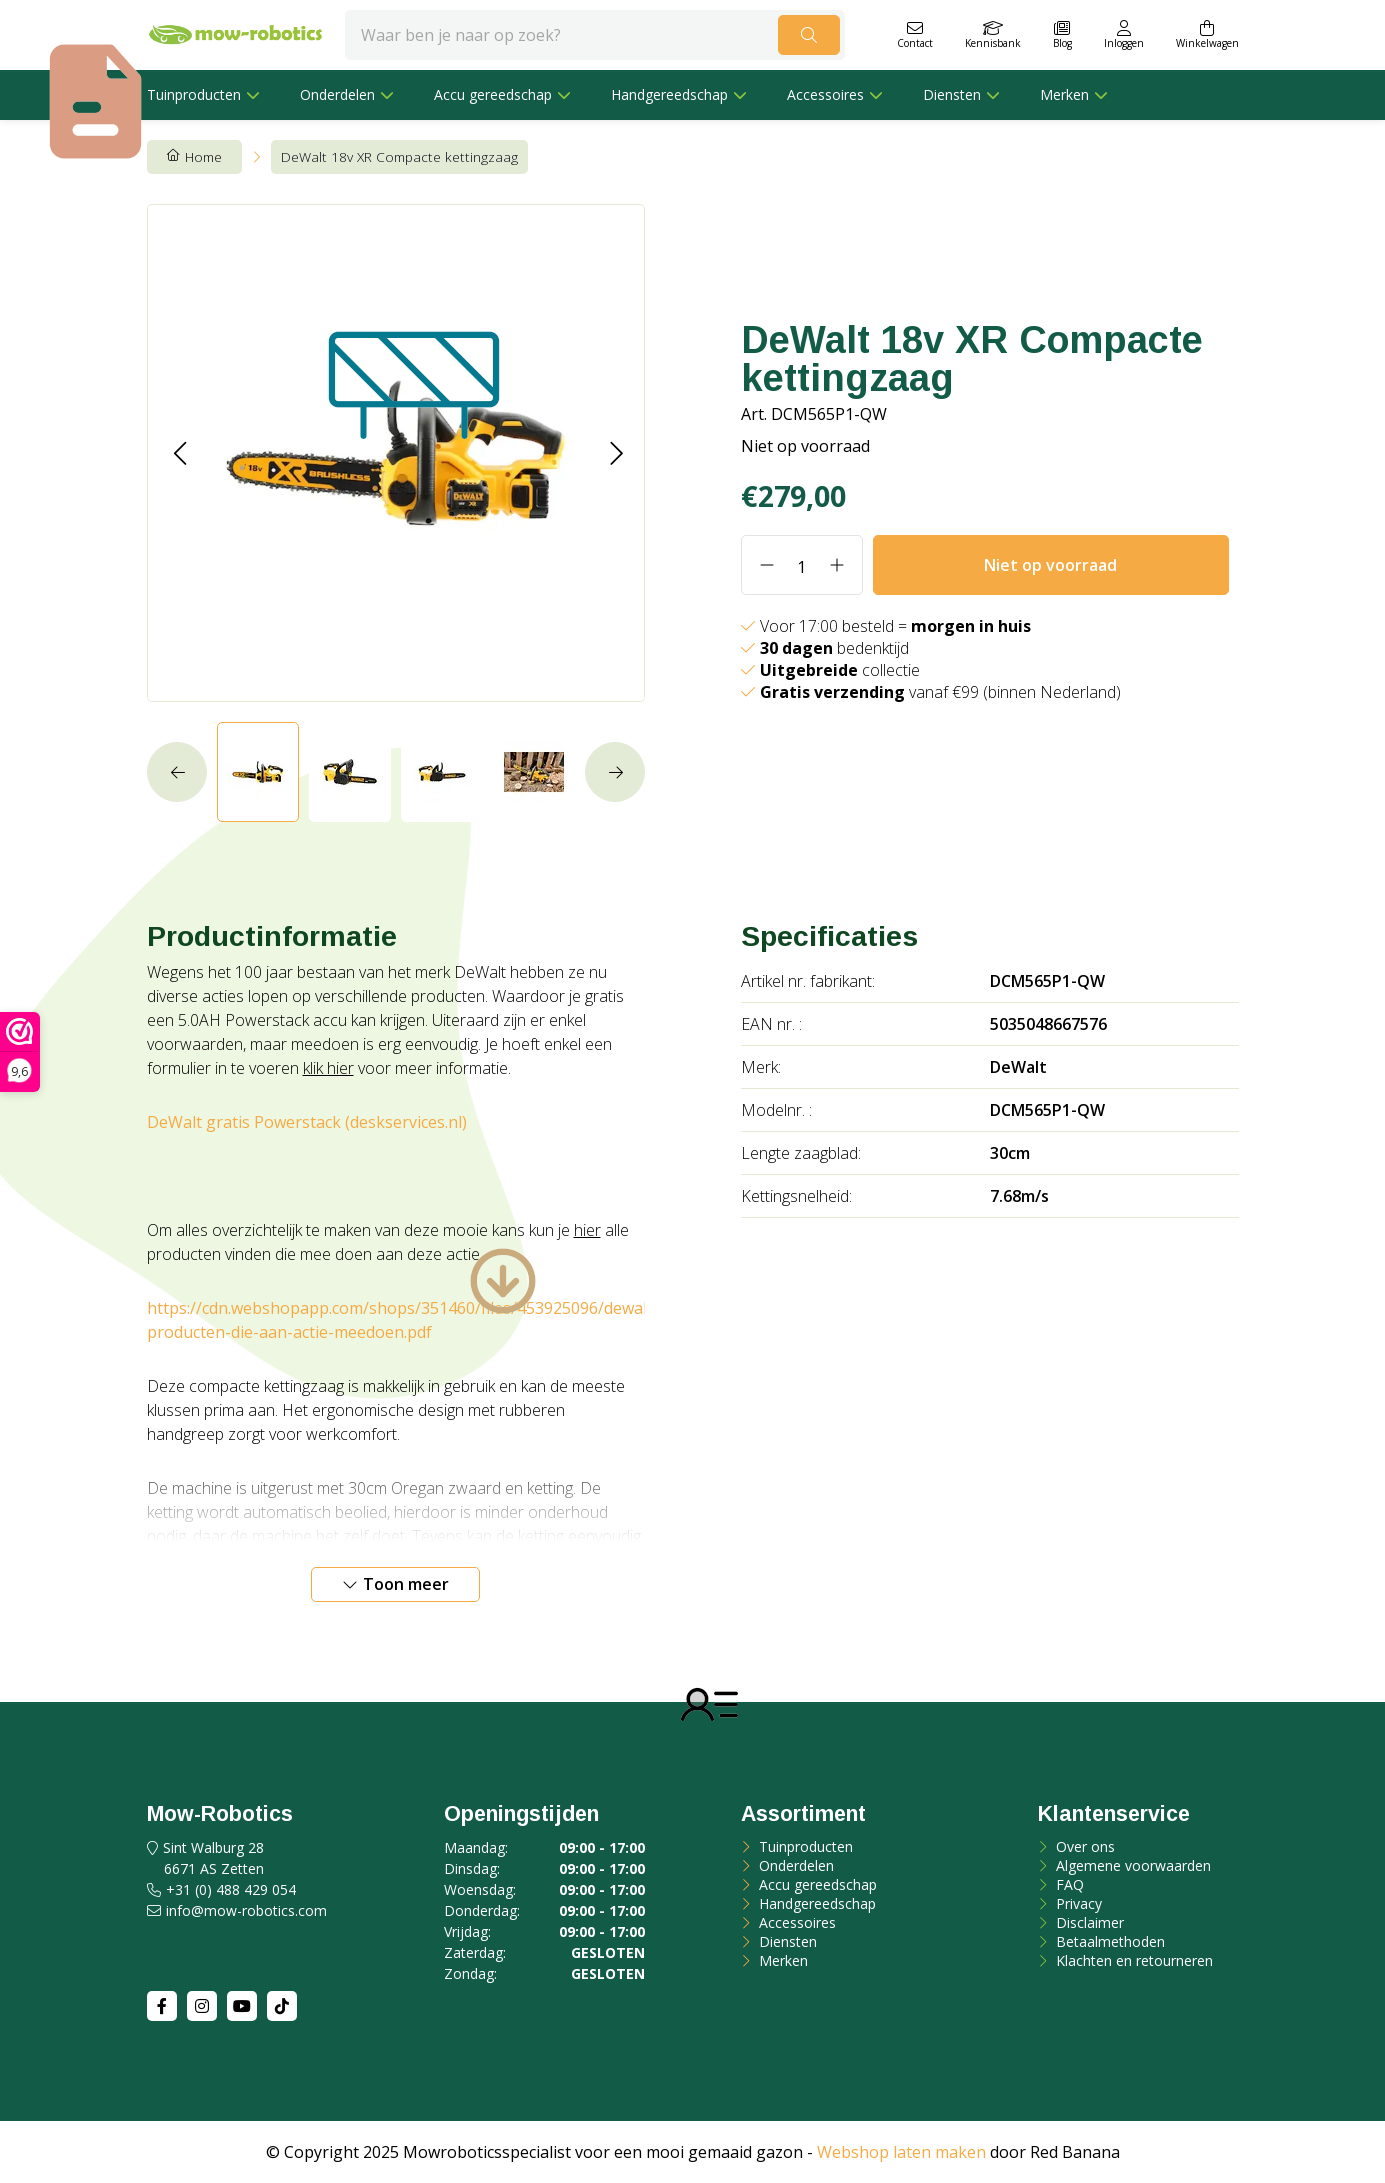  Describe the element at coordinates (708, 1704) in the screenshot. I see `view user directory or contact list` at that location.